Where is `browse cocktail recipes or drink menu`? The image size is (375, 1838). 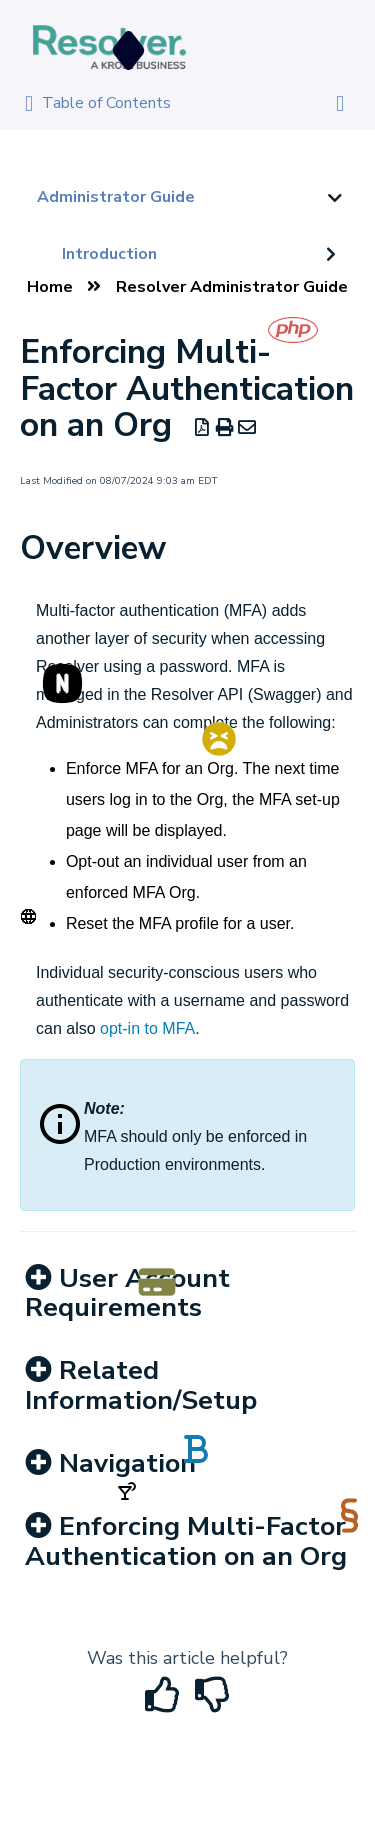
browse cocktail recipes or drink menu is located at coordinates (126, 1492).